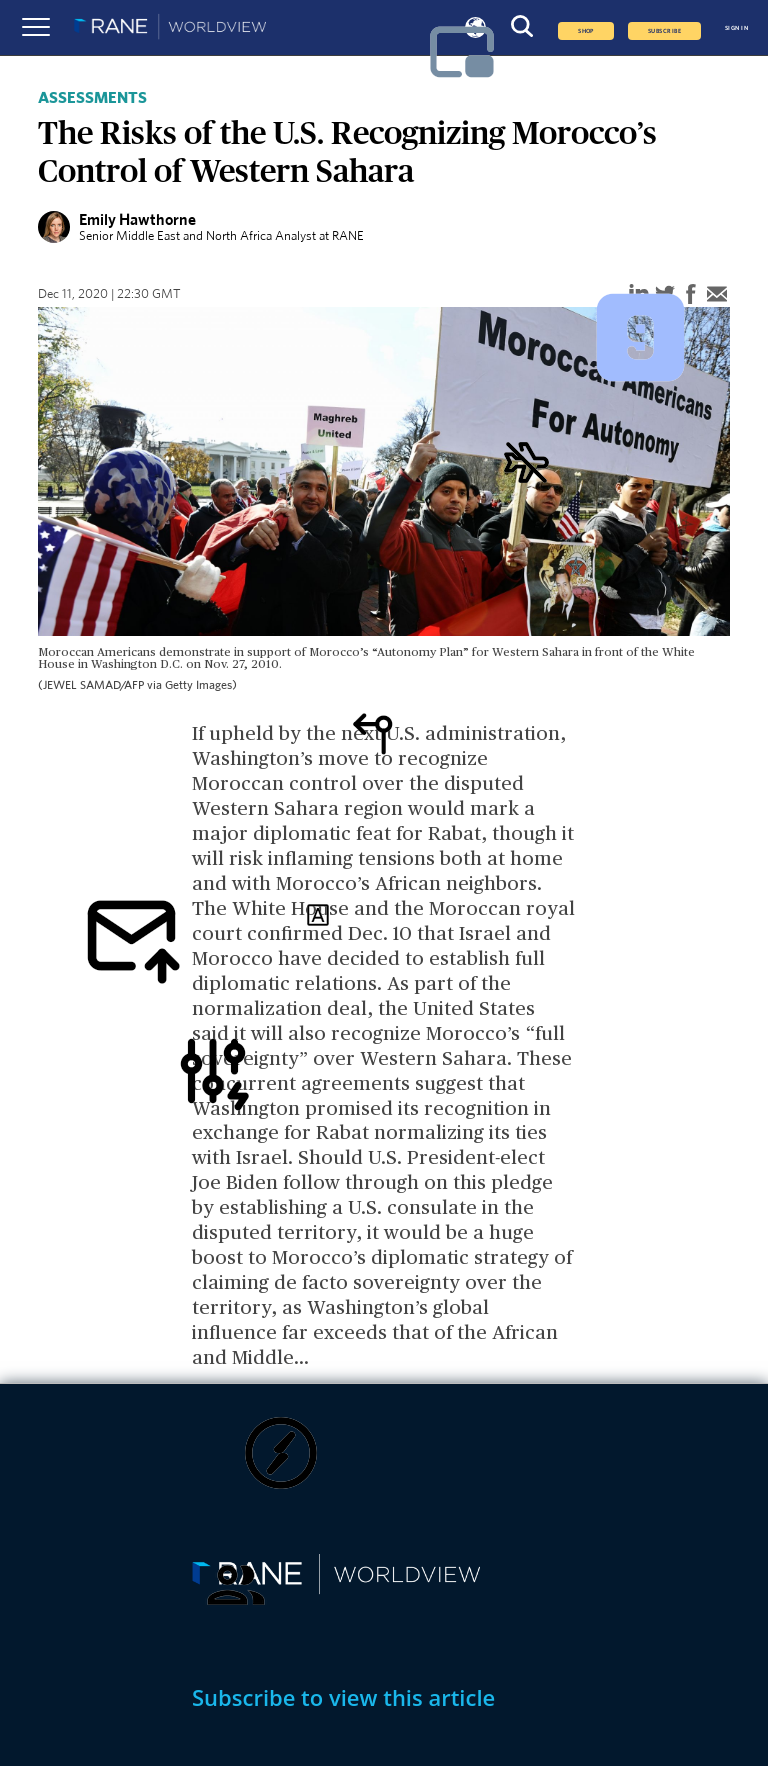 The height and width of the screenshot is (1766, 768). What do you see at coordinates (131, 935) in the screenshot?
I see `upload or send an email` at bounding box center [131, 935].